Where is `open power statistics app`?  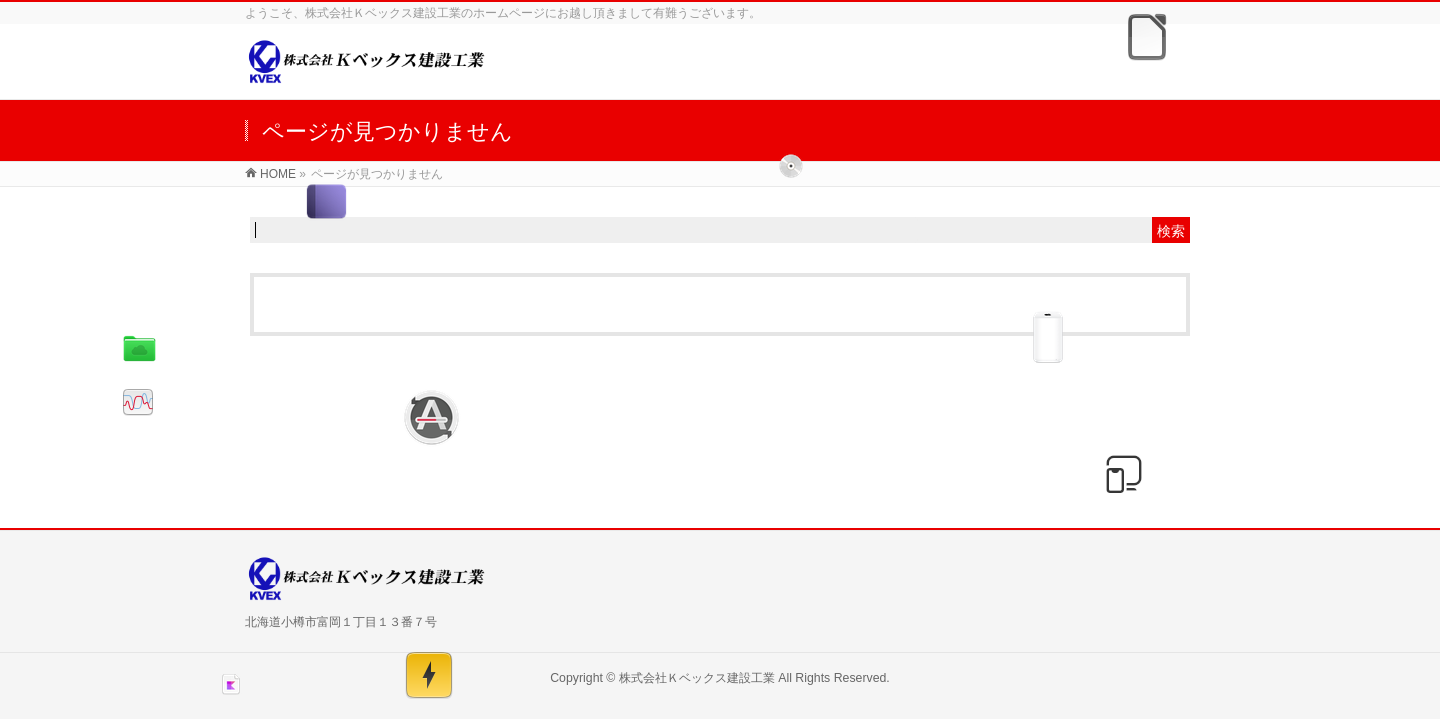
open power statistics app is located at coordinates (138, 402).